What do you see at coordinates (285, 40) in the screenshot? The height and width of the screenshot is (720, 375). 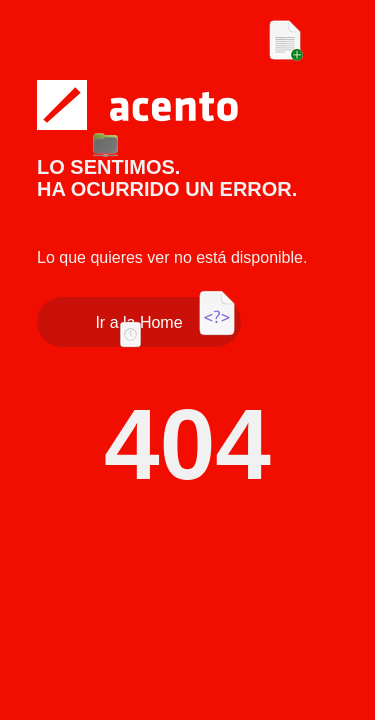 I see `create a new text document` at bounding box center [285, 40].